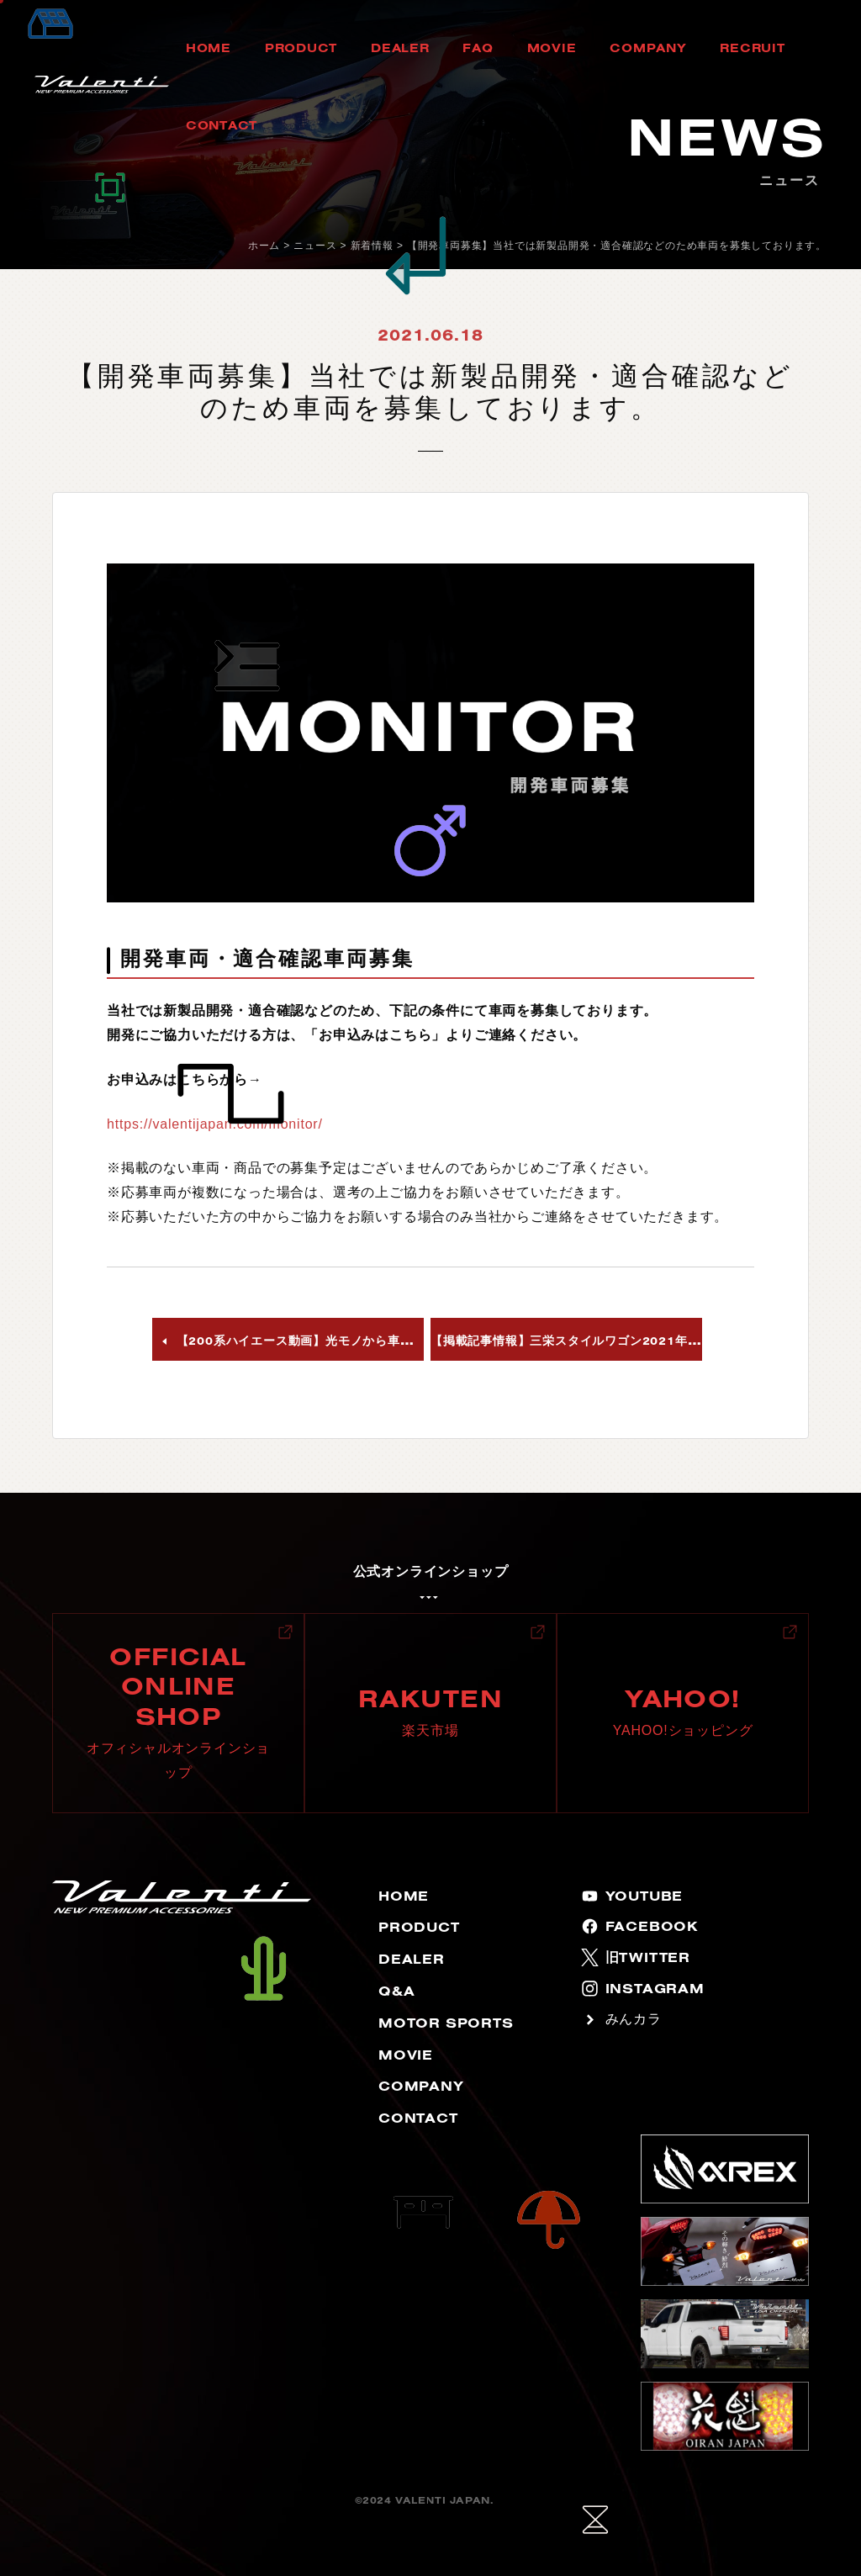 The image size is (861, 2576). I want to click on return to previous line or entry, so click(419, 256).